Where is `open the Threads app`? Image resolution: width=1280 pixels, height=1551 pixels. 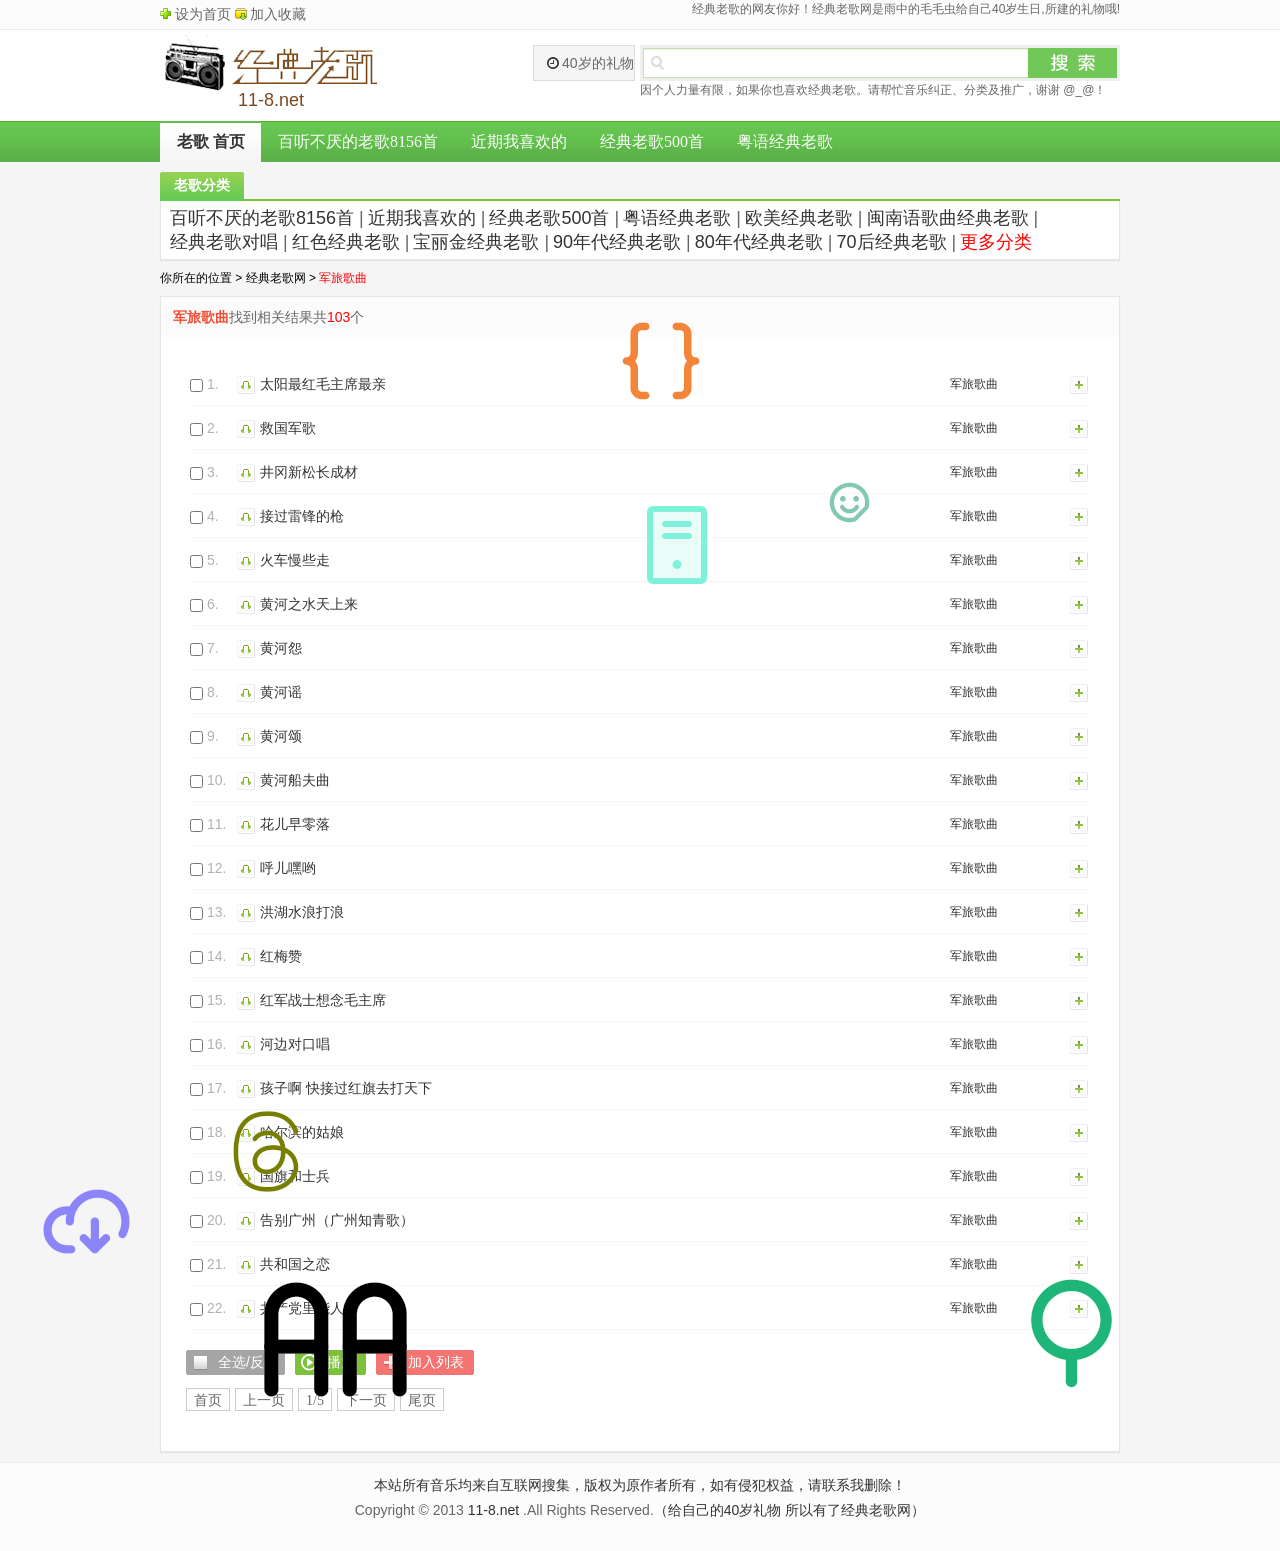 open the Threads app is located at coordinates (267, 1151).